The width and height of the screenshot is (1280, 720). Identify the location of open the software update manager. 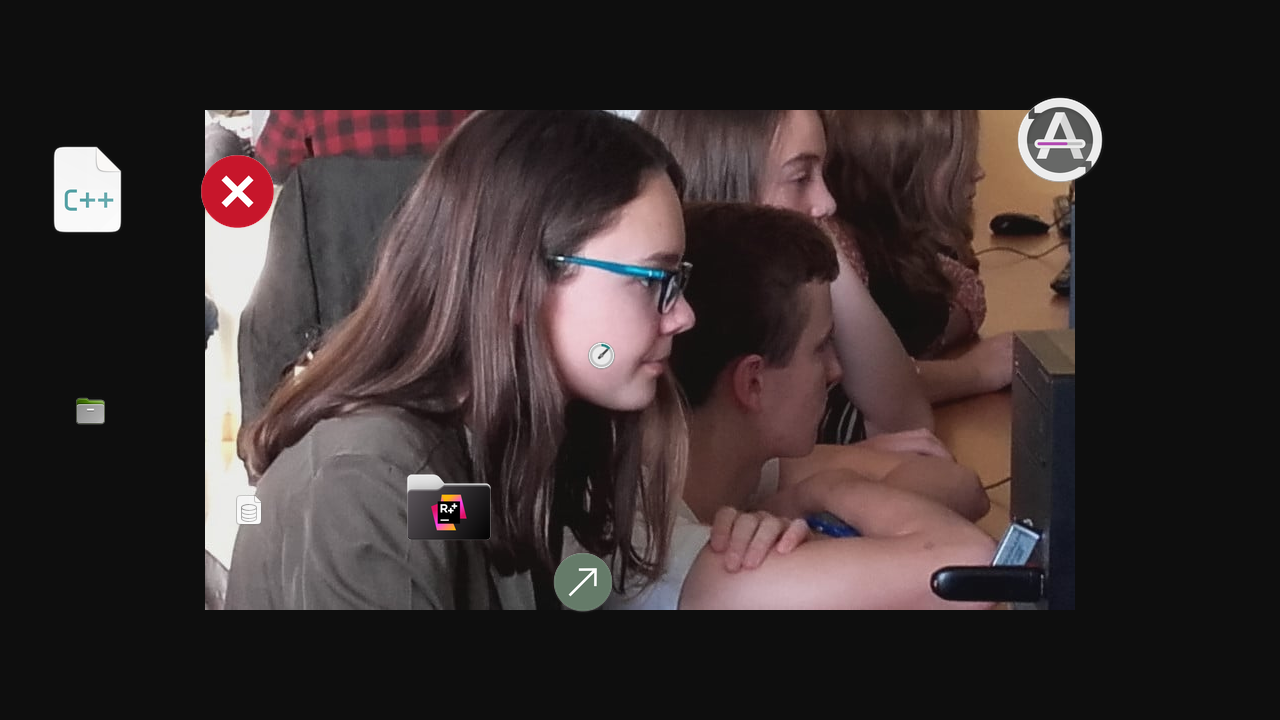
(1060, 140).